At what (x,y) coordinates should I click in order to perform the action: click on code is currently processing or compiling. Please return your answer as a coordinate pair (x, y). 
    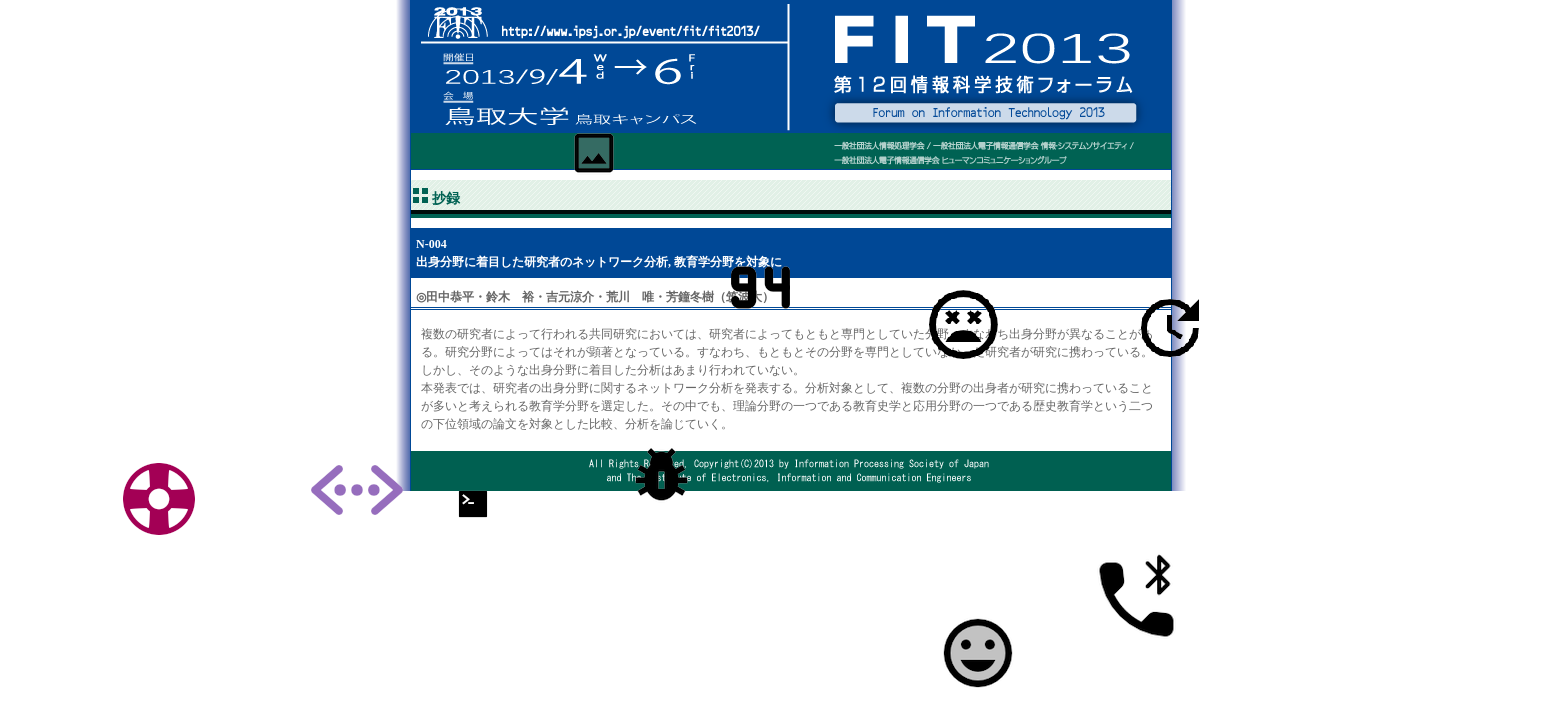
    Looking at the image, I should click on (357, 490).